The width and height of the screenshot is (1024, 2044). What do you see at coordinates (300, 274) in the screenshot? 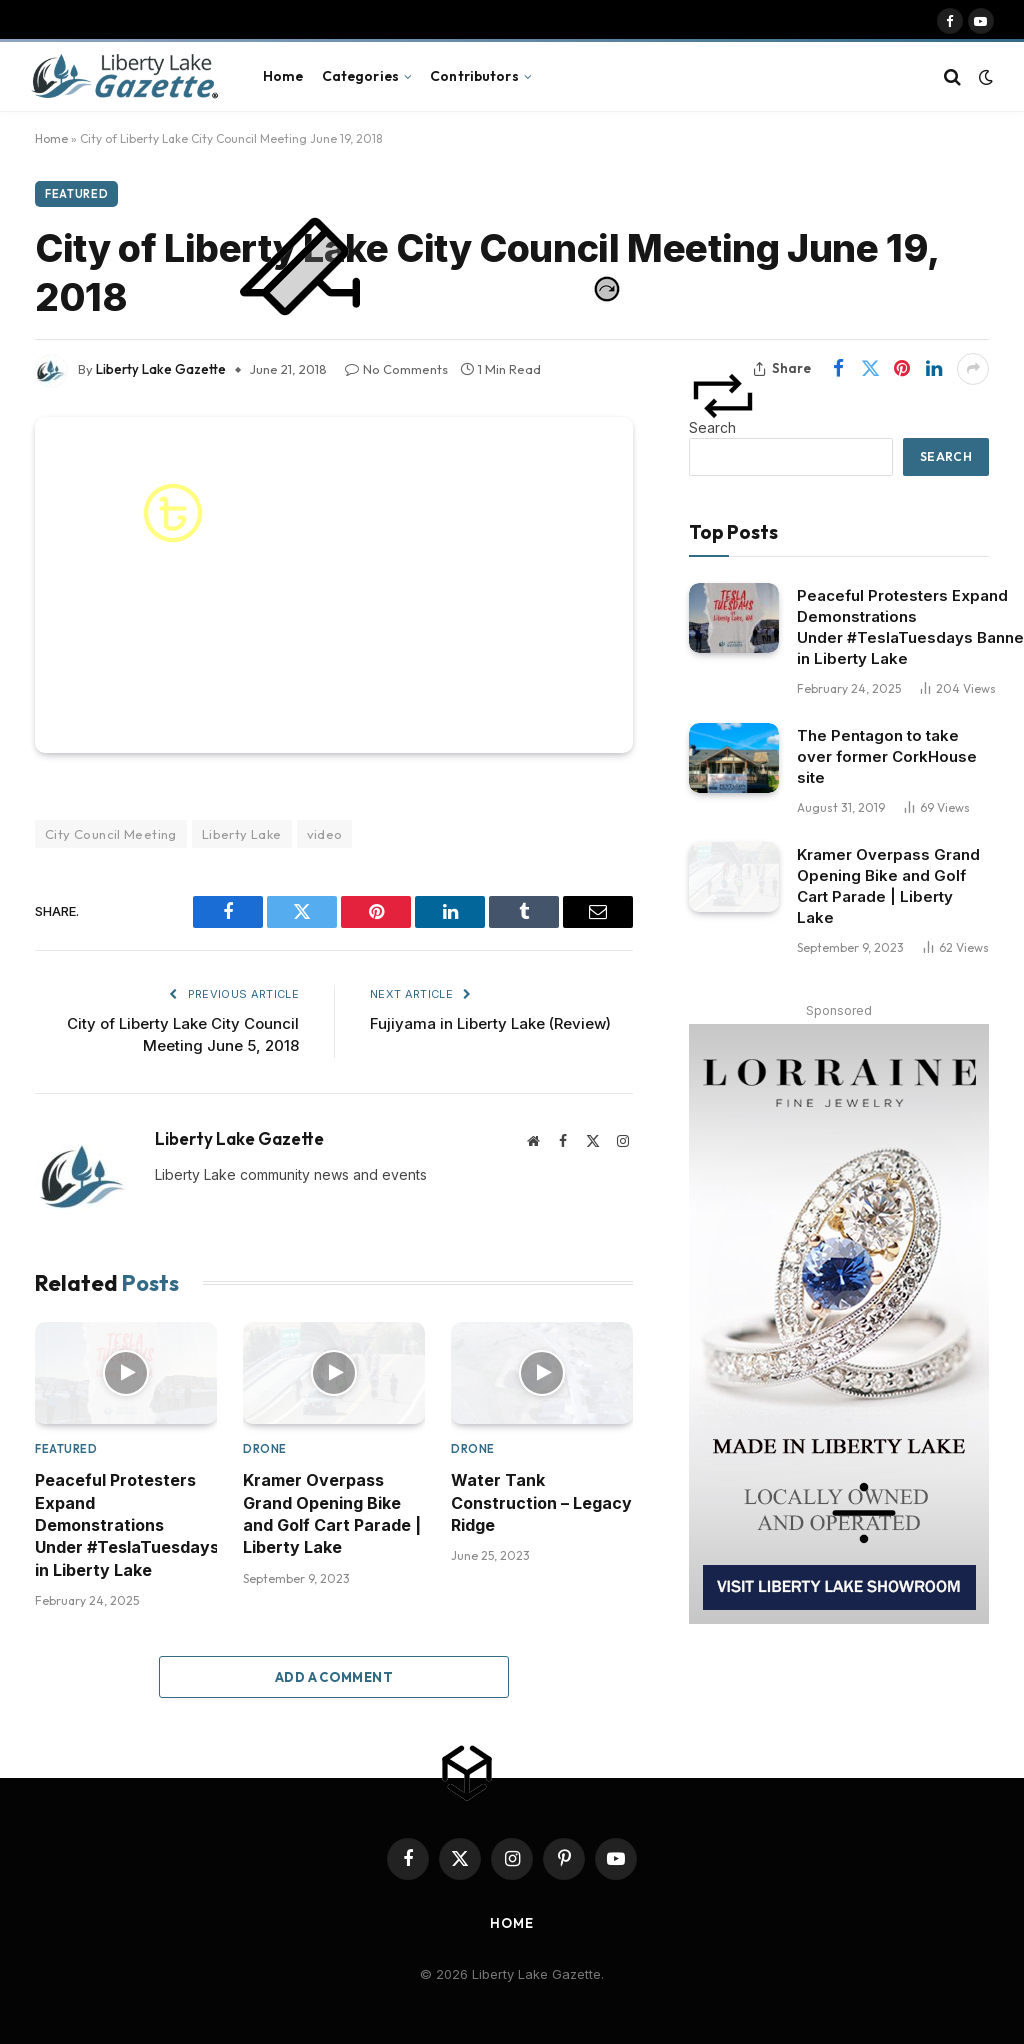
I see `access security camera settings` at bounding box center [300, 274].